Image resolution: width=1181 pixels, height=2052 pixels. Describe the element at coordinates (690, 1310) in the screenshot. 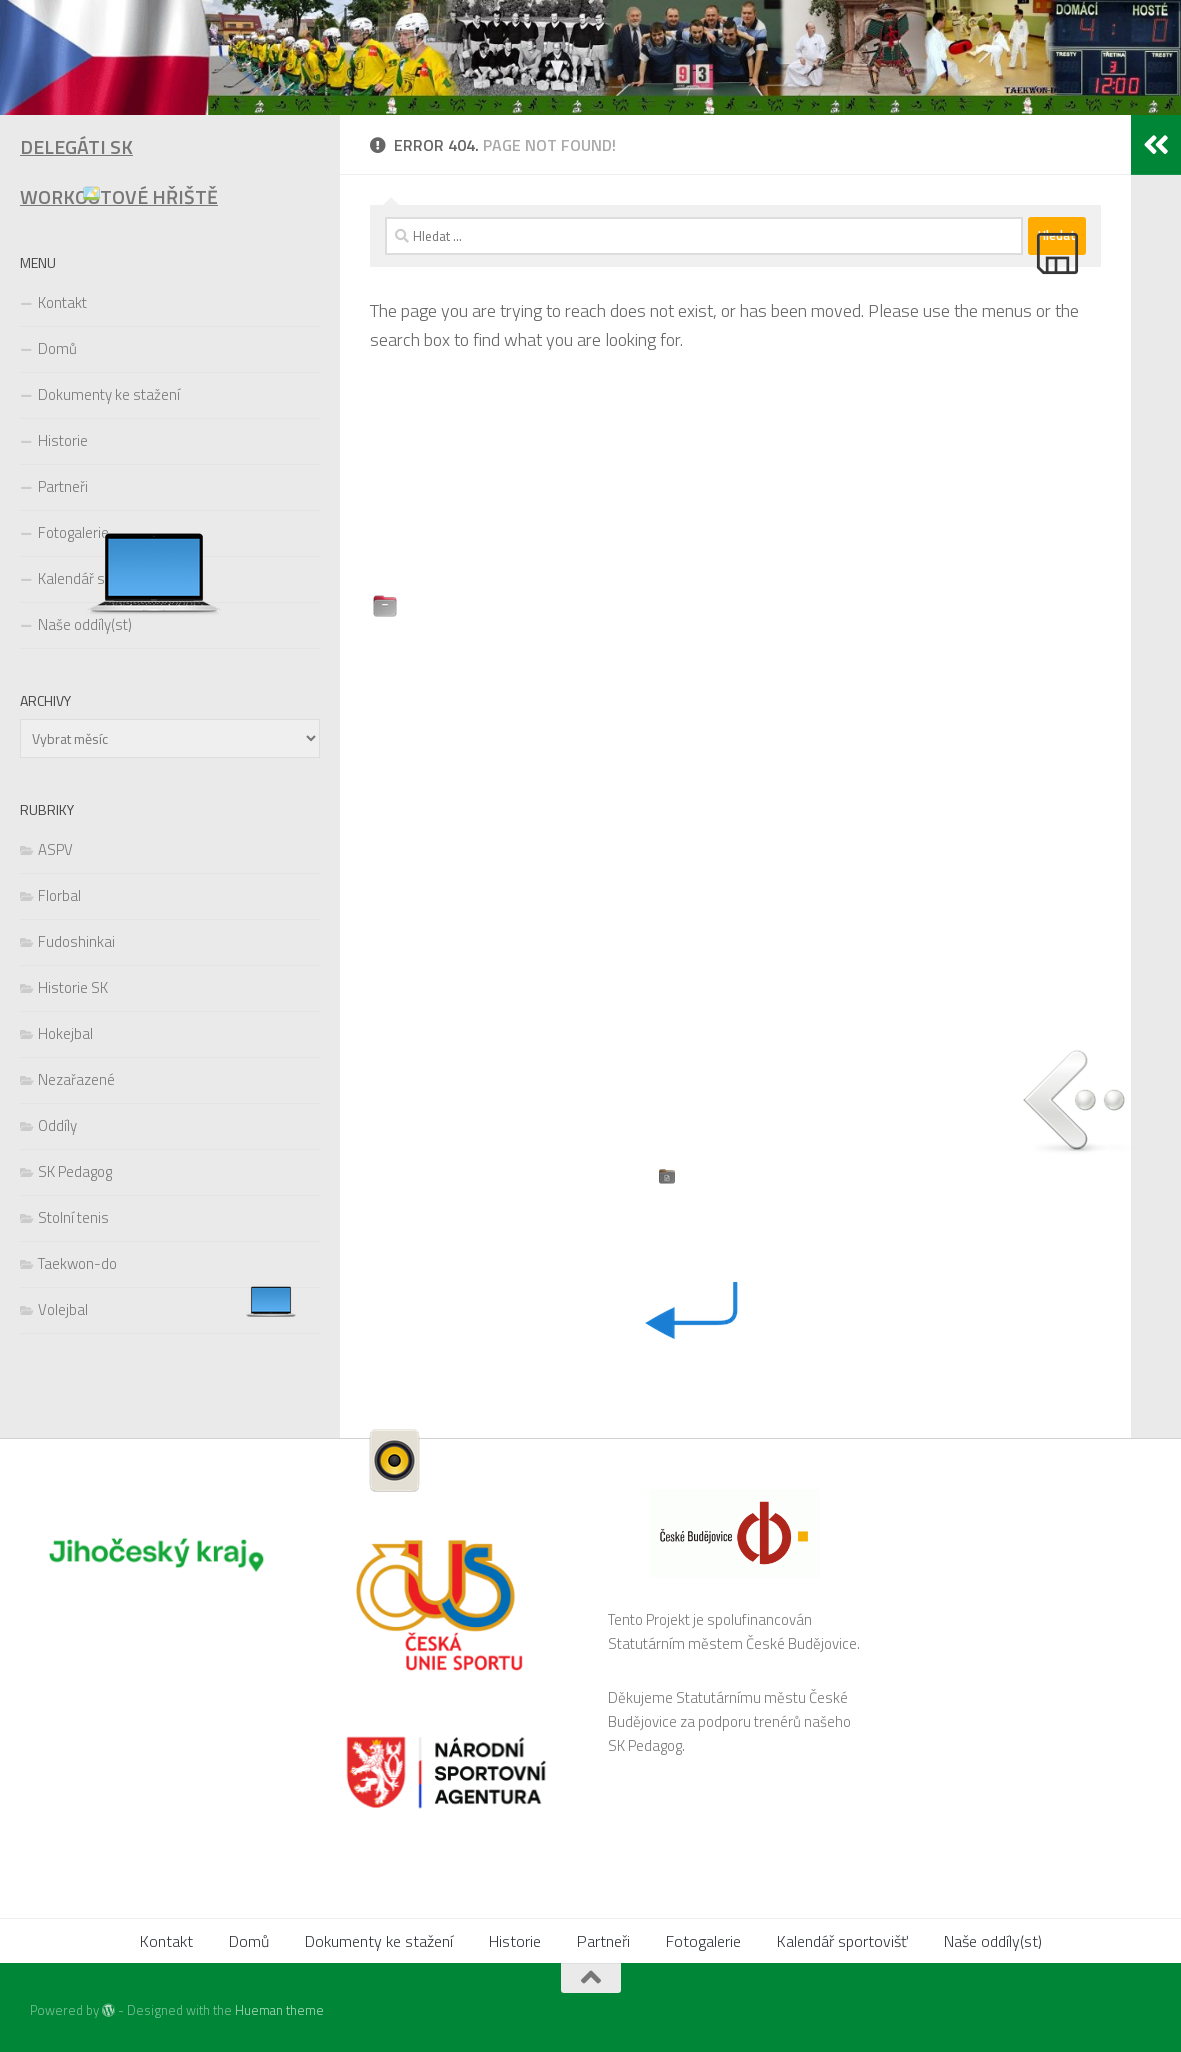

I see `reply to an email message` at that location.